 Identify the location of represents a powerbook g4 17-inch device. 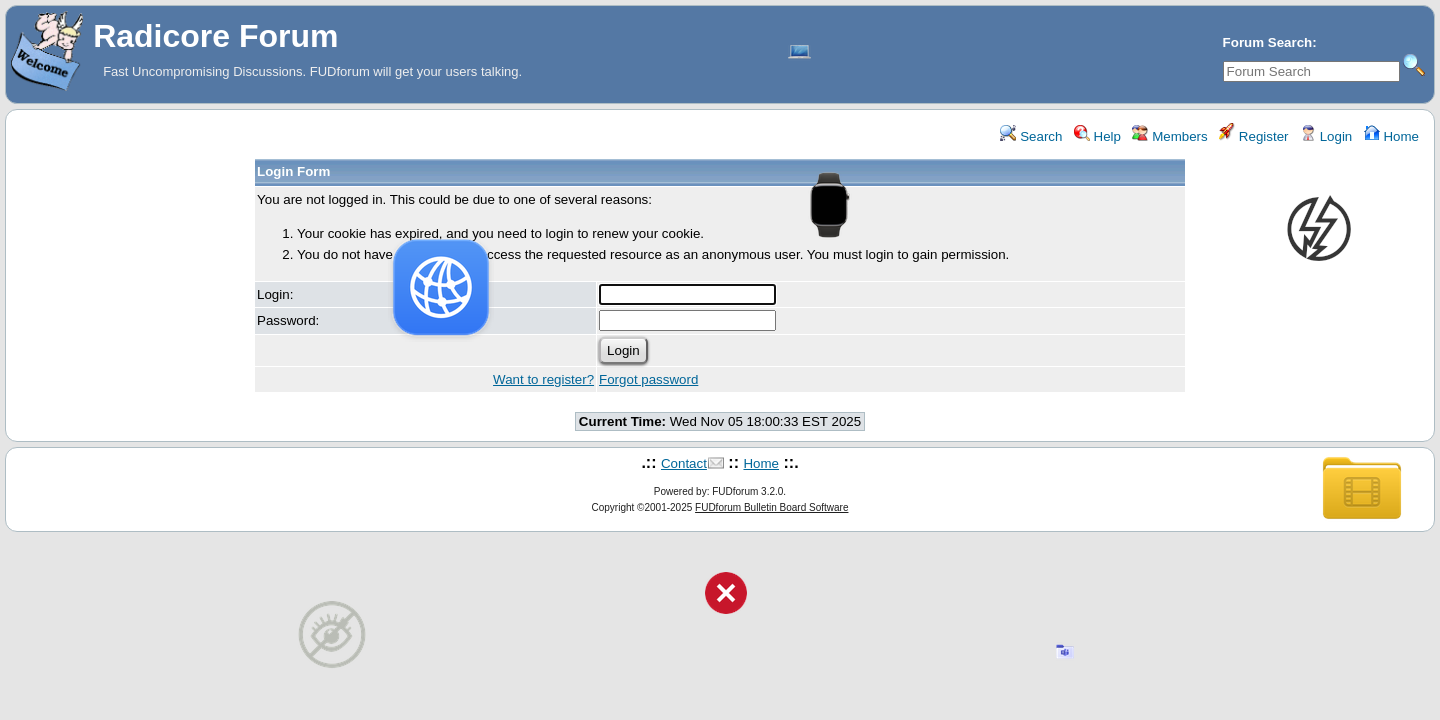
(799, 51).